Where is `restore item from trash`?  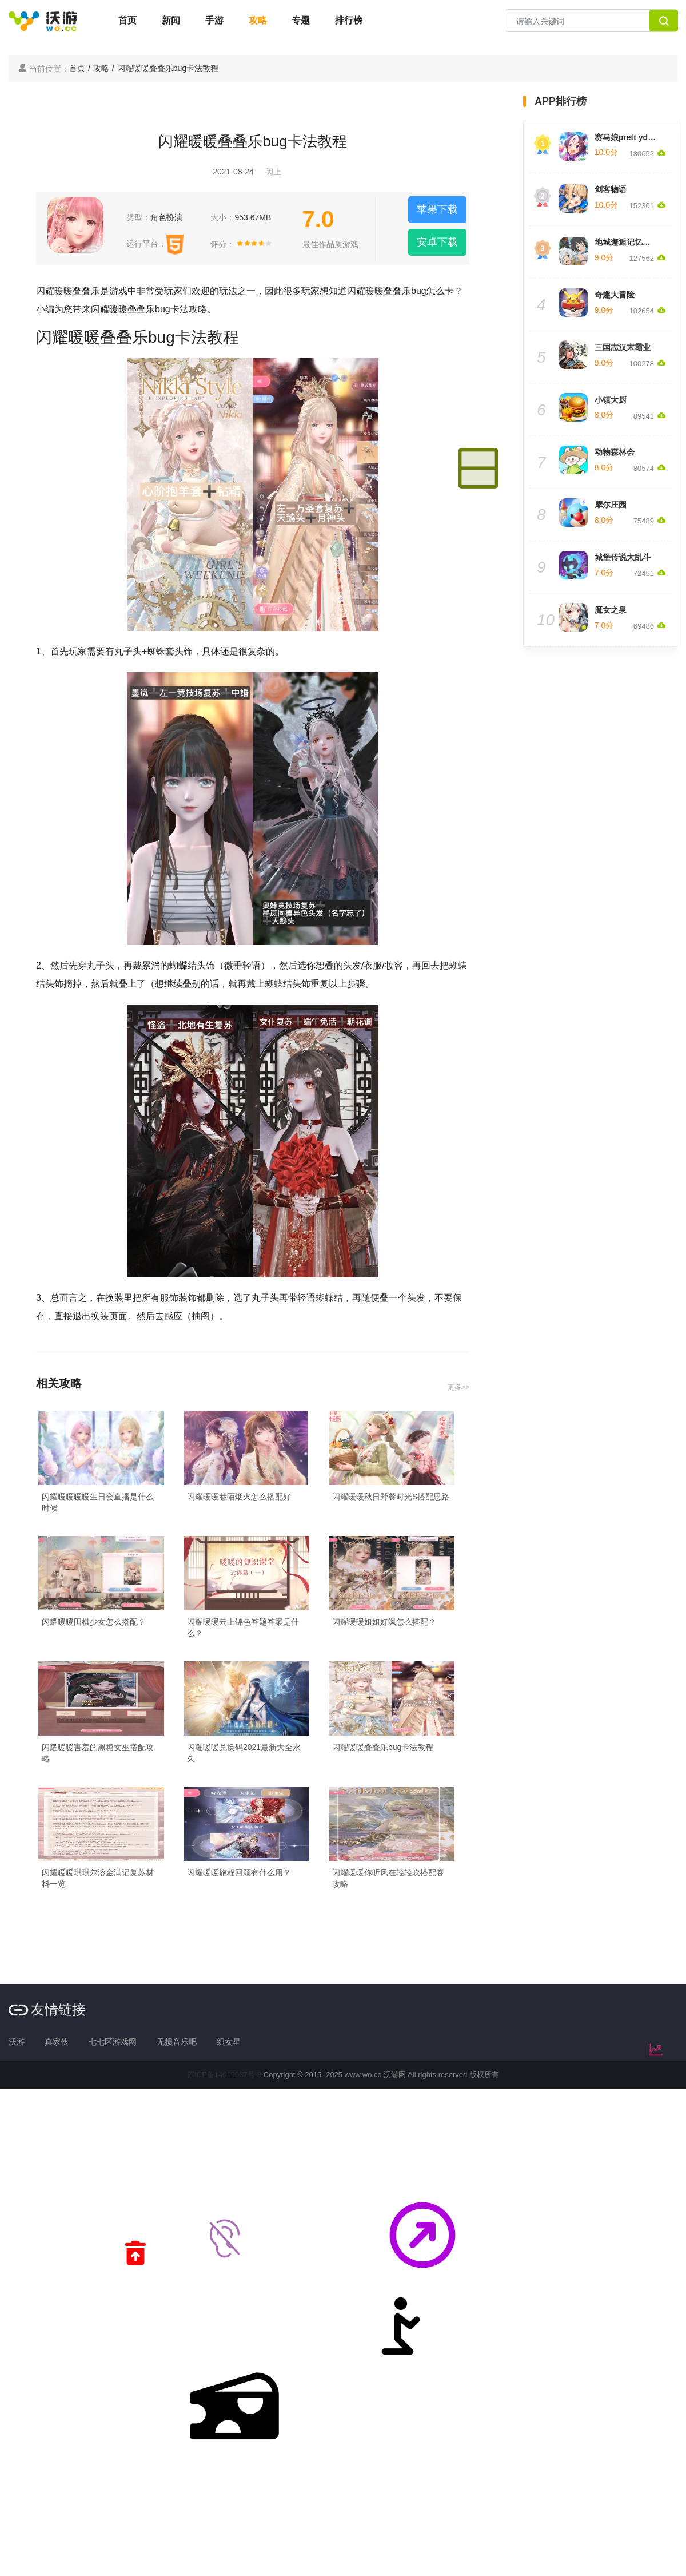 restore item from trash is located at coordinates (135, 2253).